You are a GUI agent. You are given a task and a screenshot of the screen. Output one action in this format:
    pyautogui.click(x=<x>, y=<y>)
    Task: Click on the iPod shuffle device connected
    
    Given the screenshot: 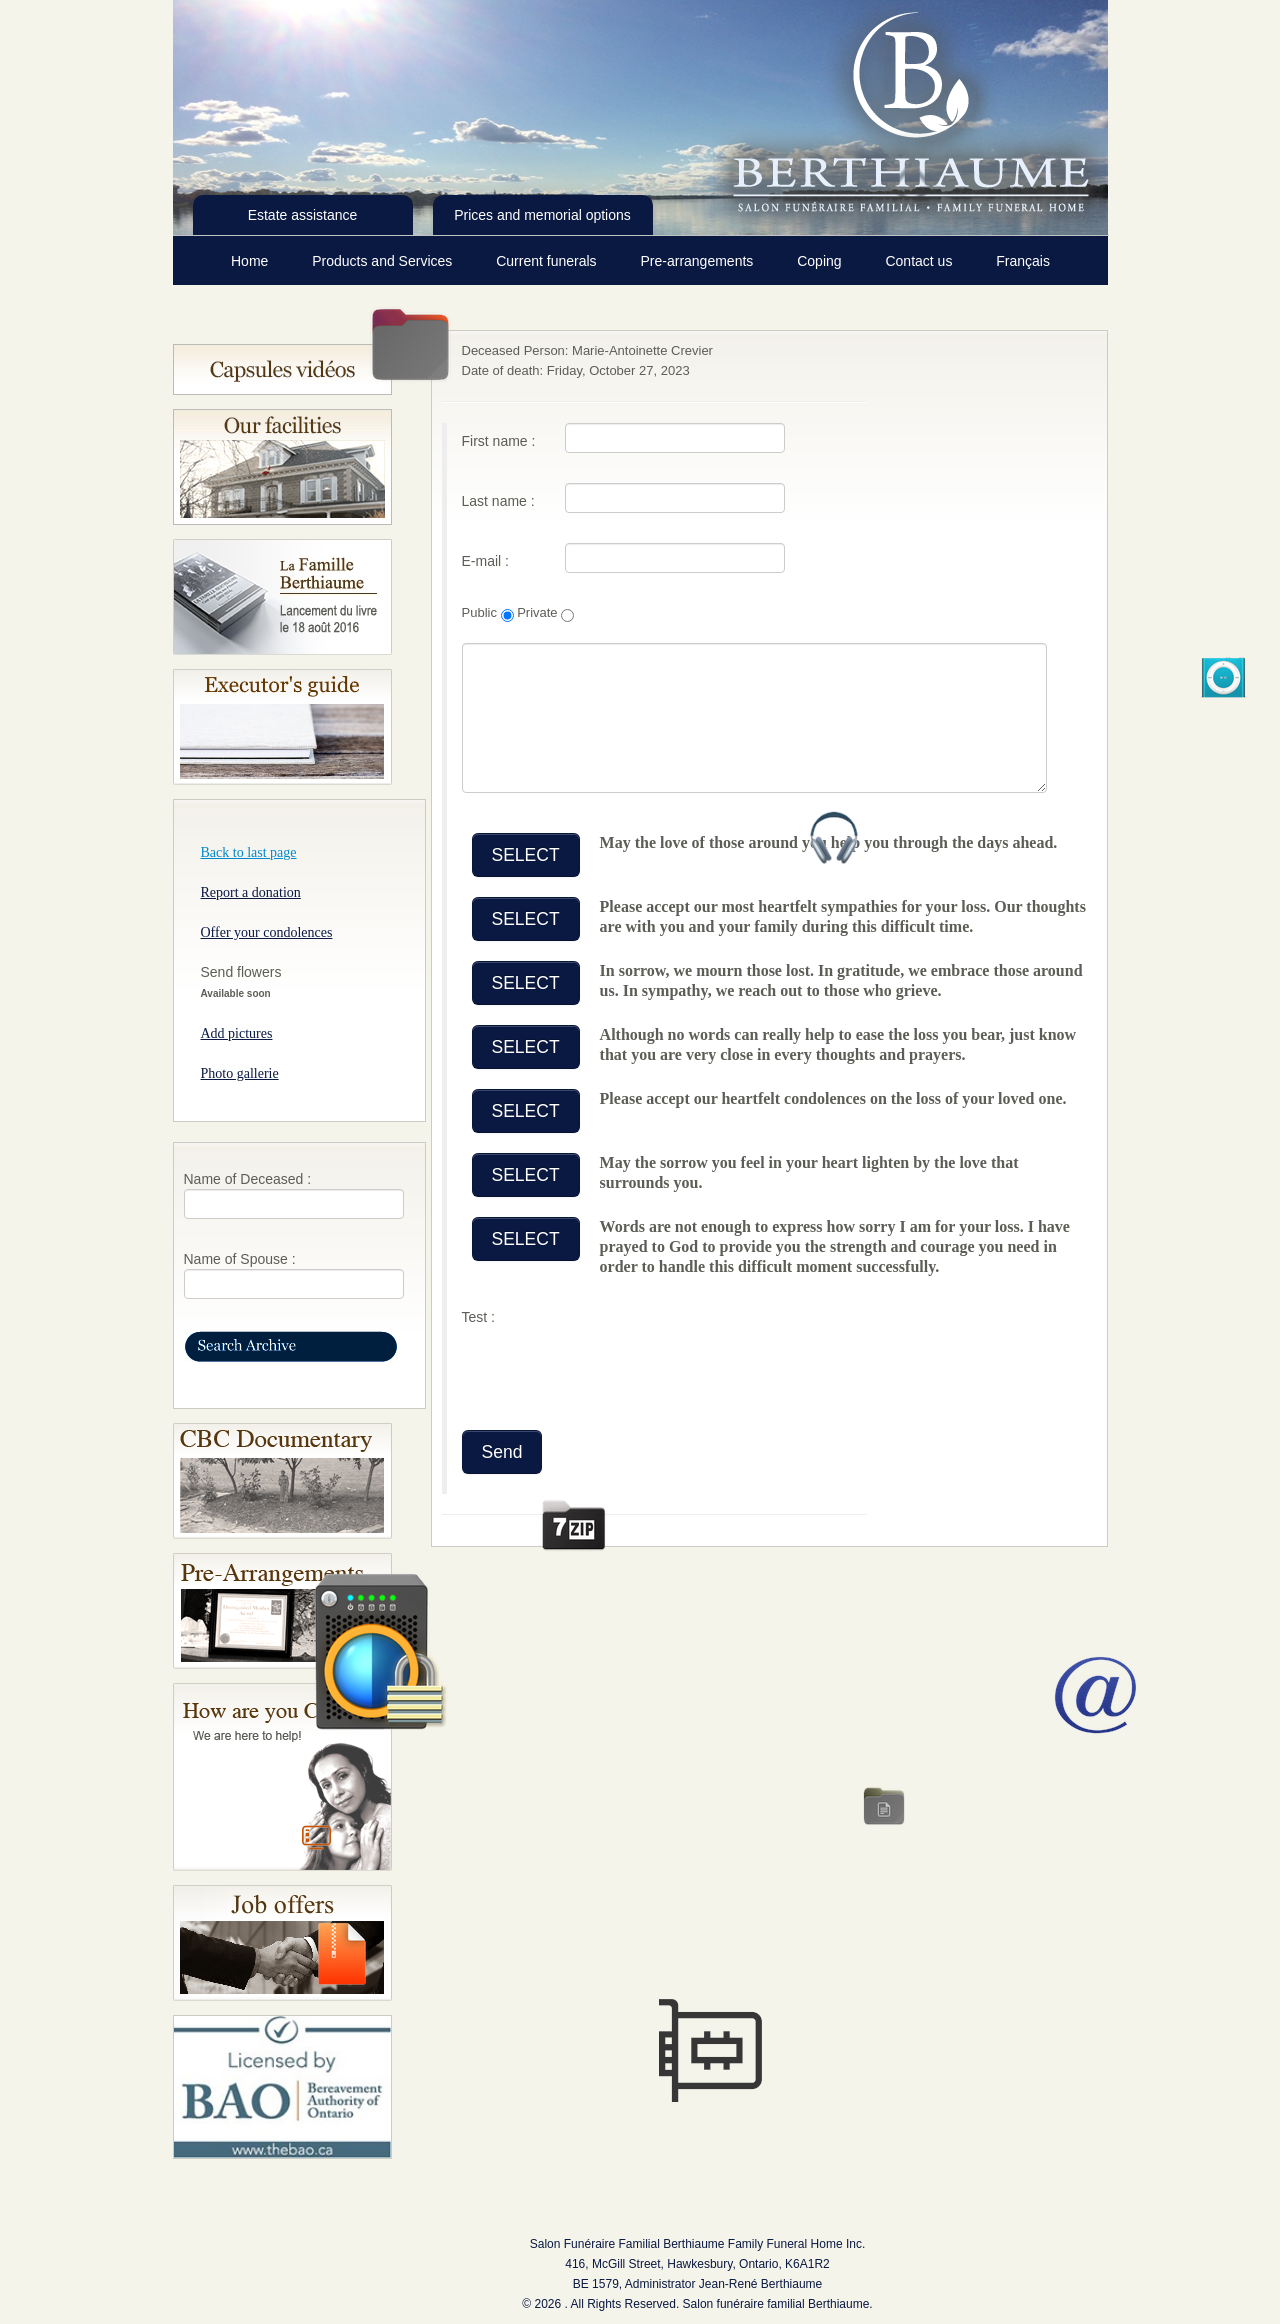 What is the action you would take?
    pyautogui.click(x=1223, y=677)
    